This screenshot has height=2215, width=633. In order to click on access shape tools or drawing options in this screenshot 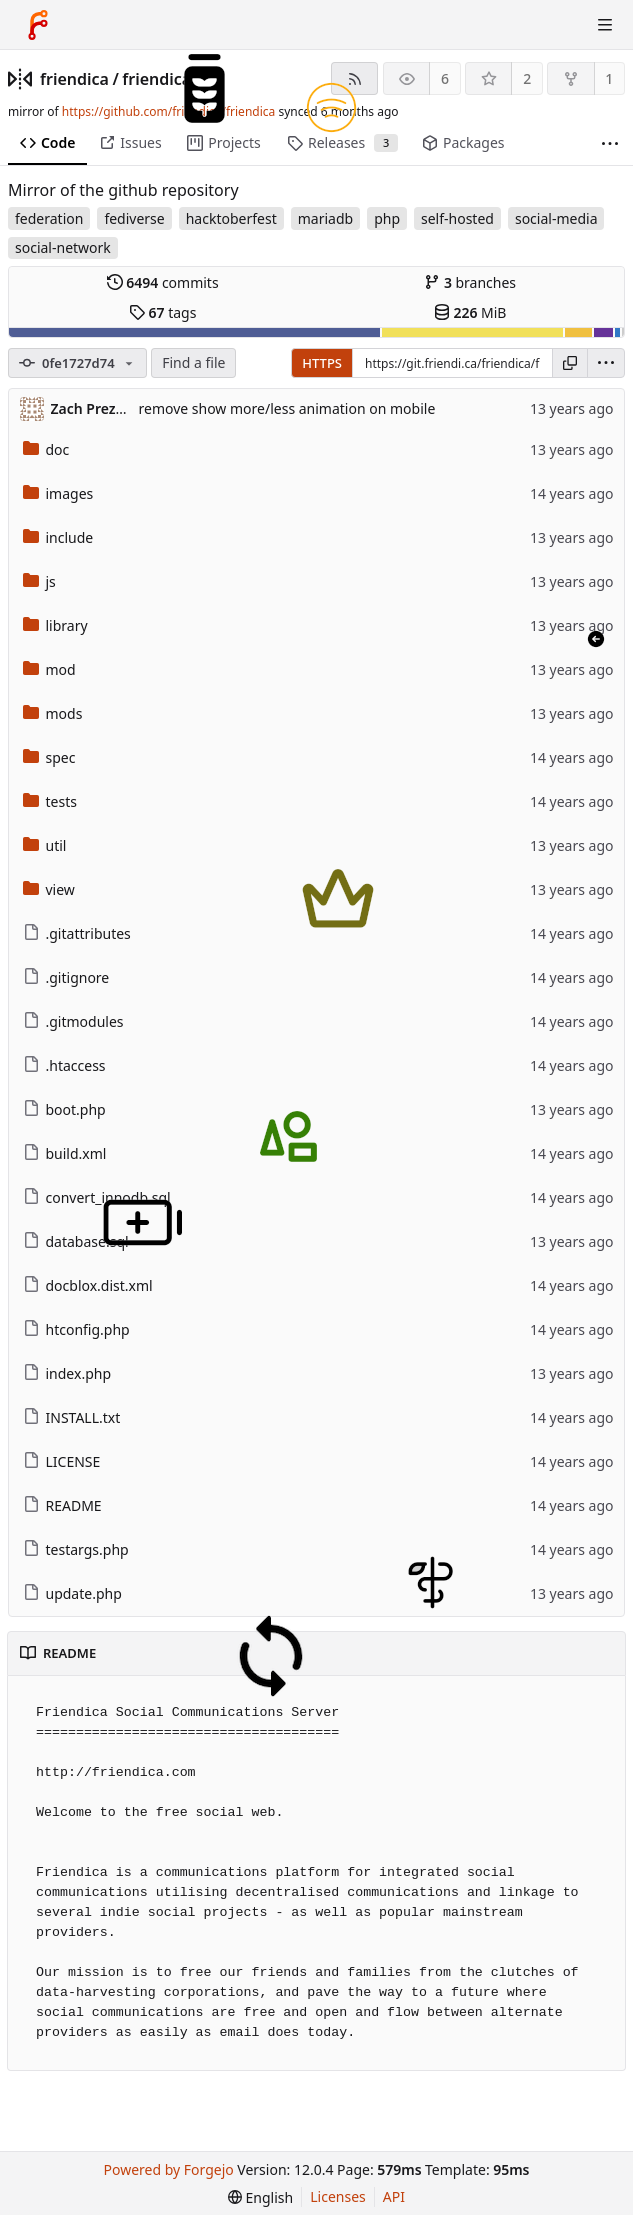, I will do `click(289, 1138)`.